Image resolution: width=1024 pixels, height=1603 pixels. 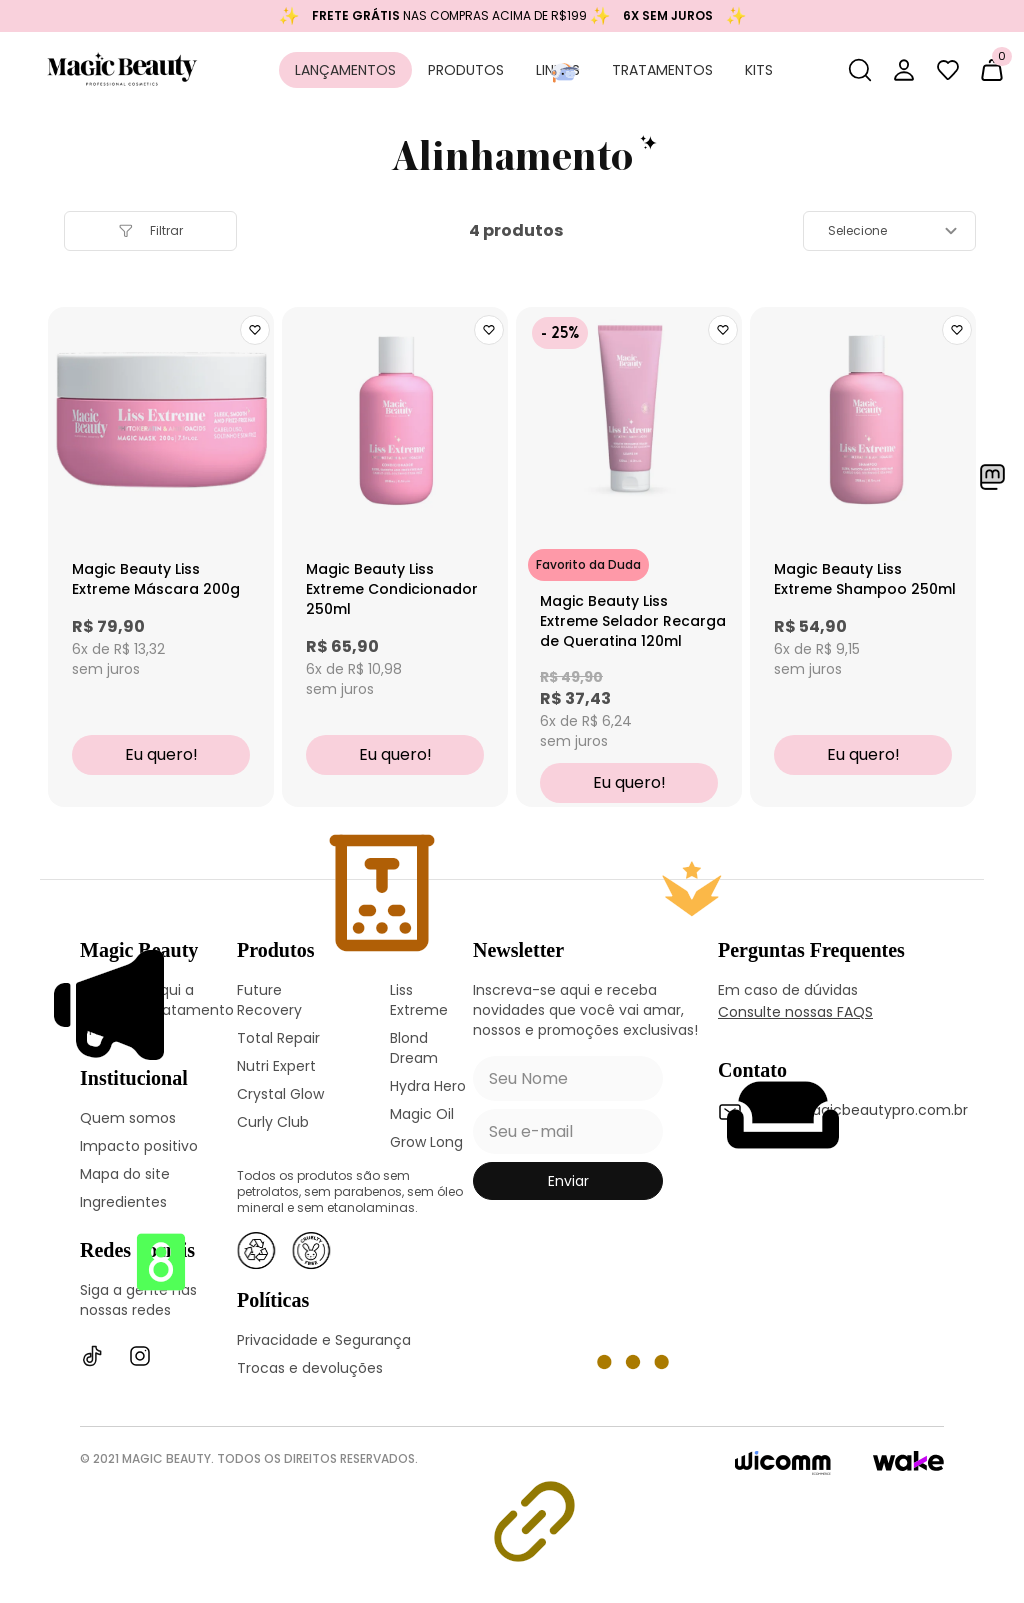 What do you see at coordinates (565, 73) in the screenshot?
I see `discord early supporter badge` at bounding box center [565, 73].